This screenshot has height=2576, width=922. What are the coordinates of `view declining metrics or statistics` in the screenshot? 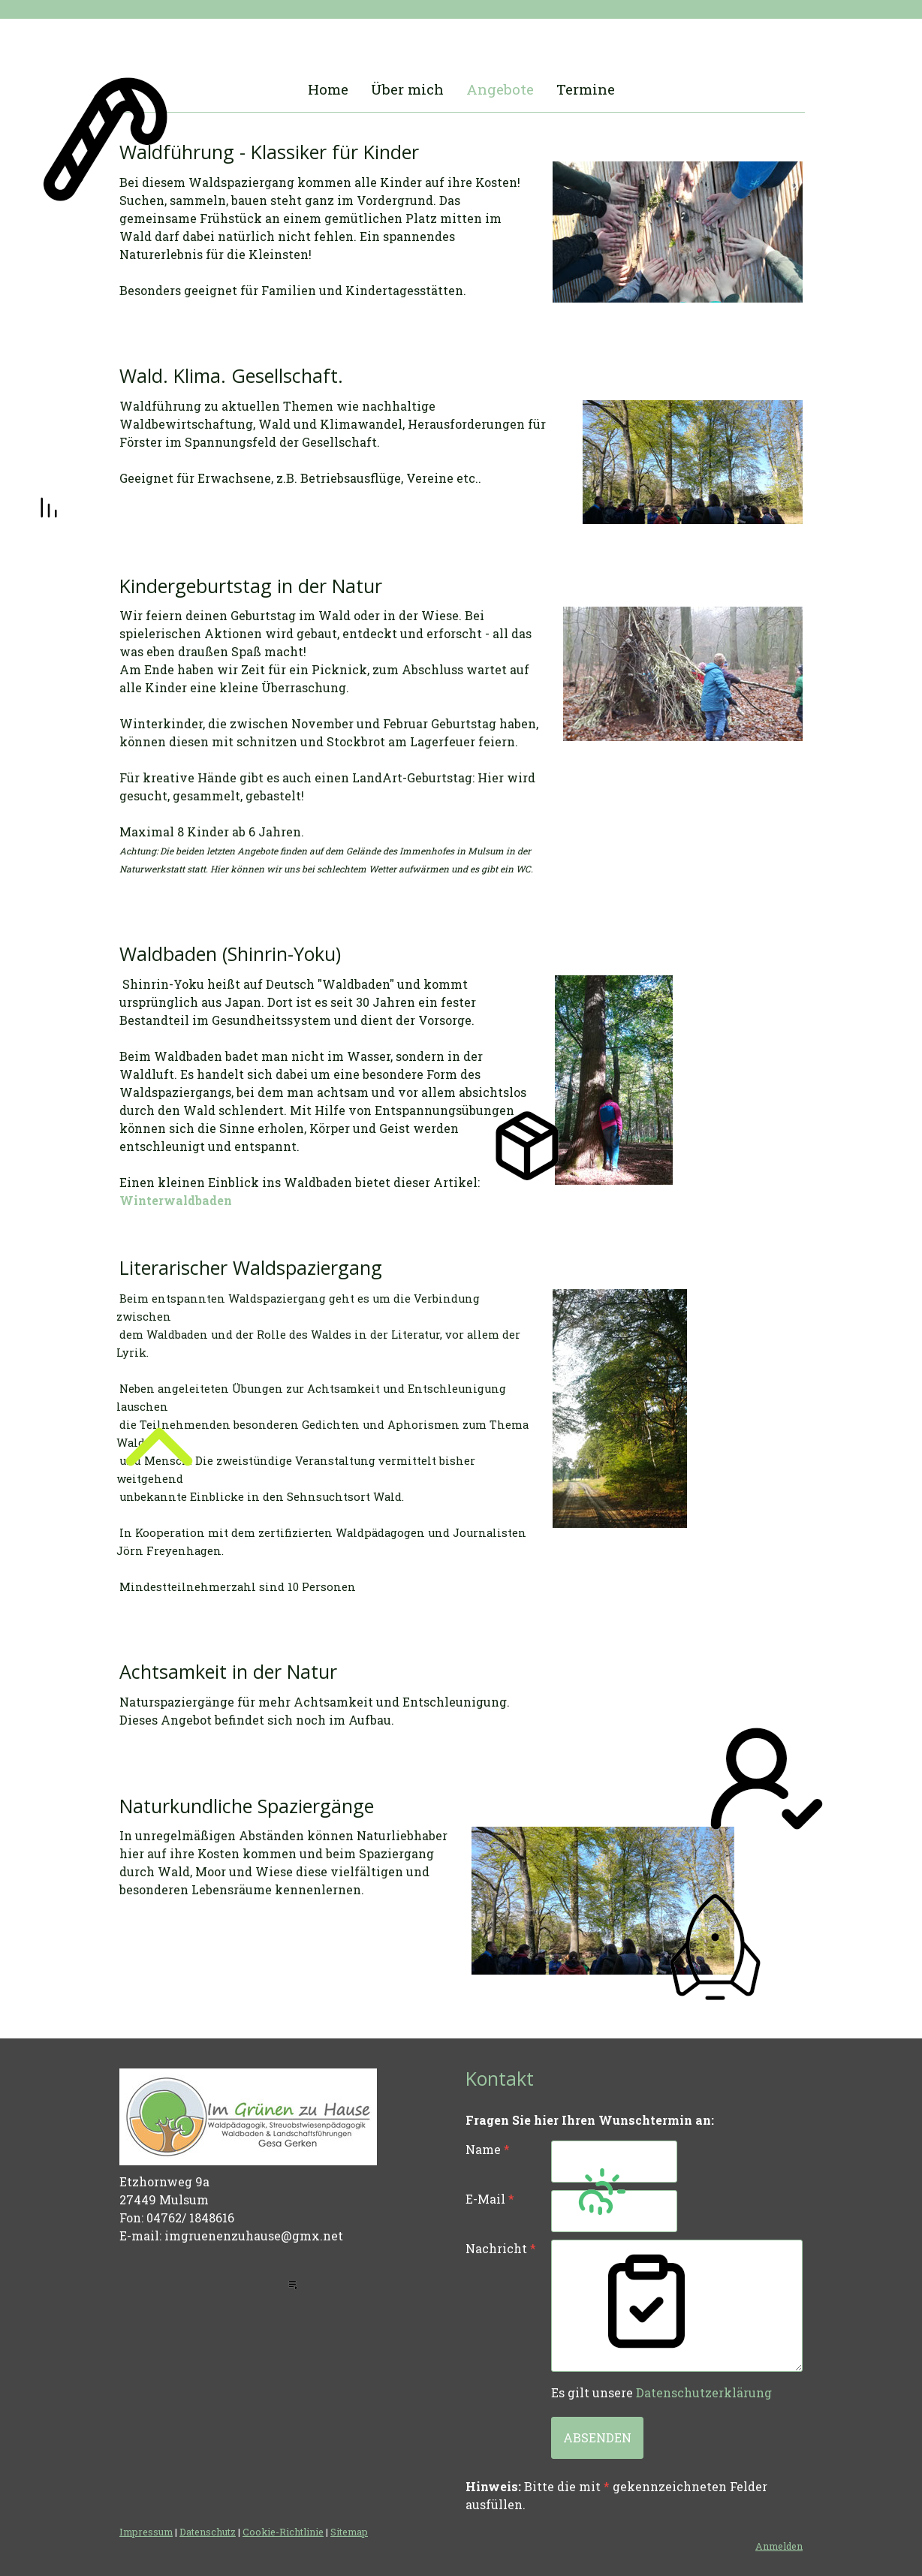 It's located at (49, 508).